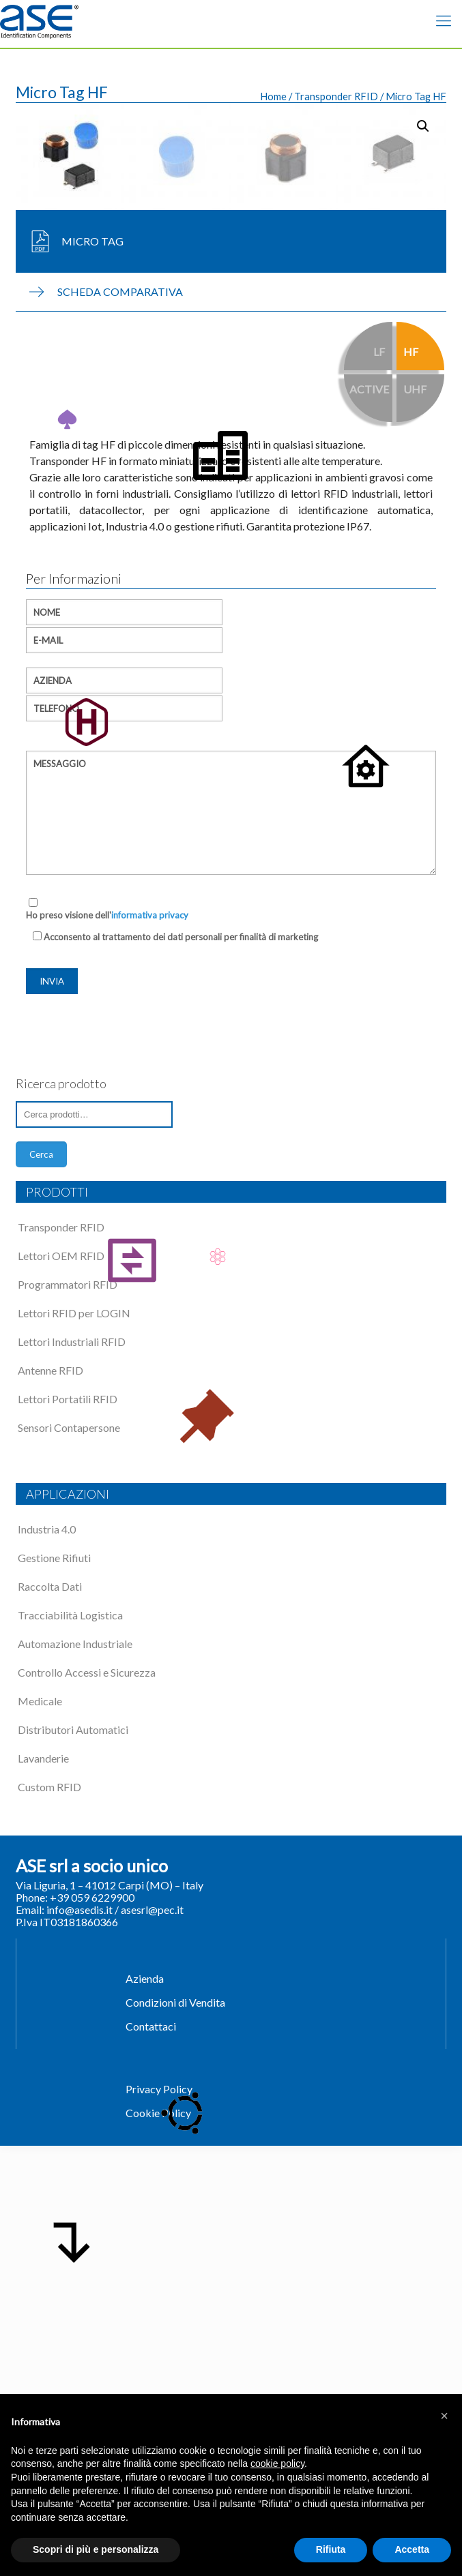 Image resolution: width=462 pixels, height=2576 pixels. What do you see at coordinates (205, 1418) in the screenshot?
I see `pin an item to keep it visible` at bounding box center [205, 1418].